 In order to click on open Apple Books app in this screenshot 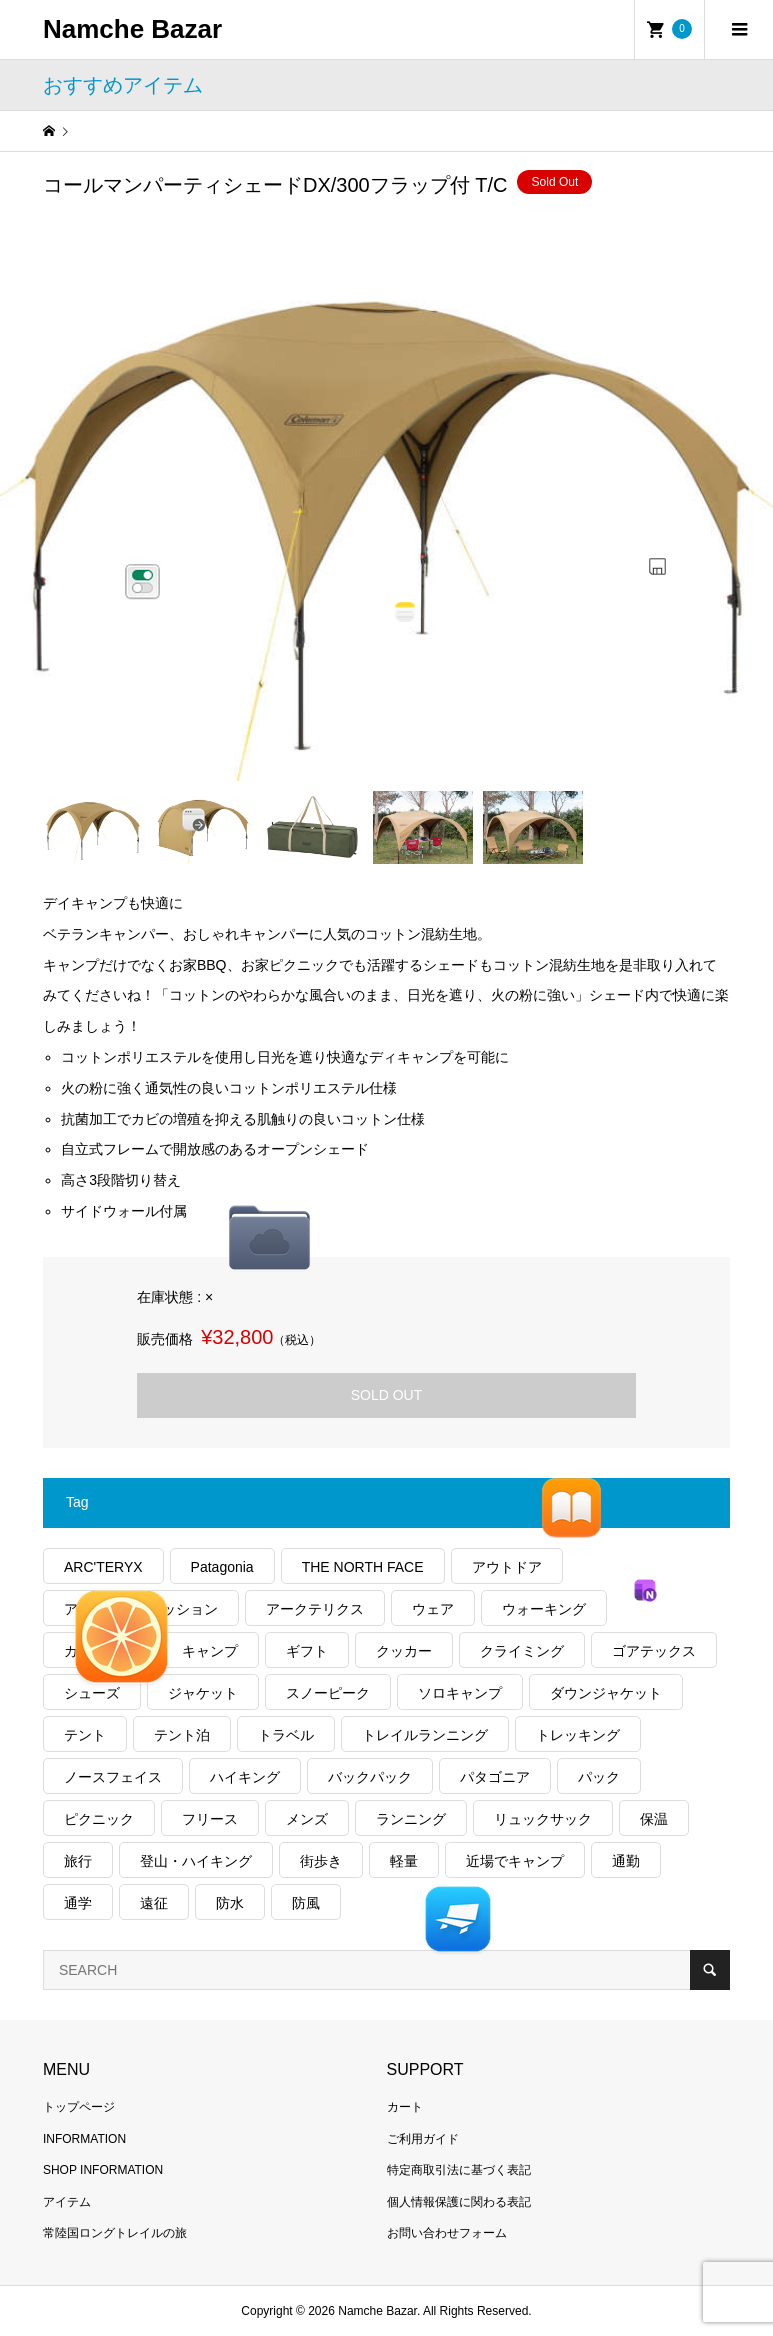, I will do `click(571, 1507)`.